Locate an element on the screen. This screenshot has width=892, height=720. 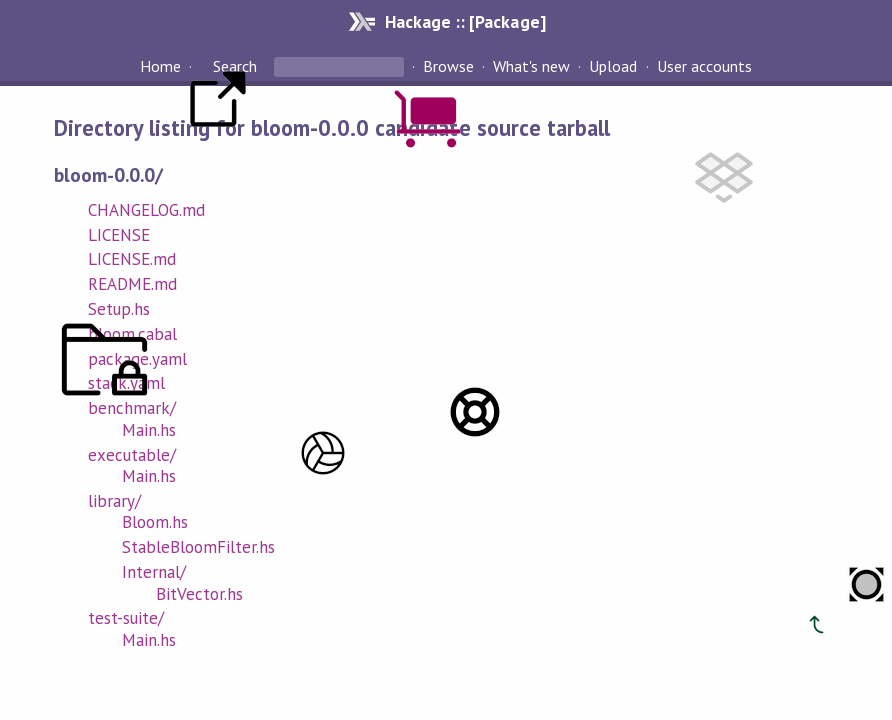
view your shopping cart is located at coordinates (426, 115).